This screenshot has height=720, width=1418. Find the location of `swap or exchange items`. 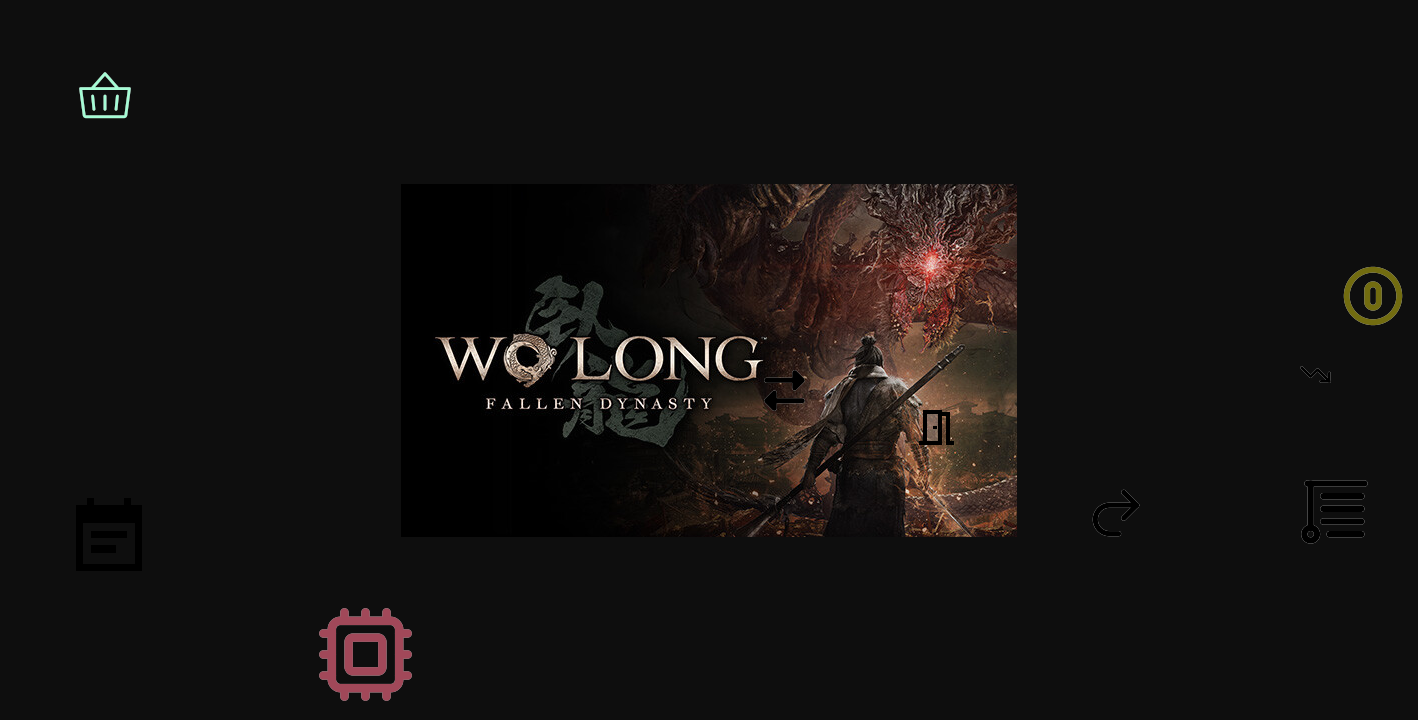

swap or exchange items is located at coordinates (784, 390).